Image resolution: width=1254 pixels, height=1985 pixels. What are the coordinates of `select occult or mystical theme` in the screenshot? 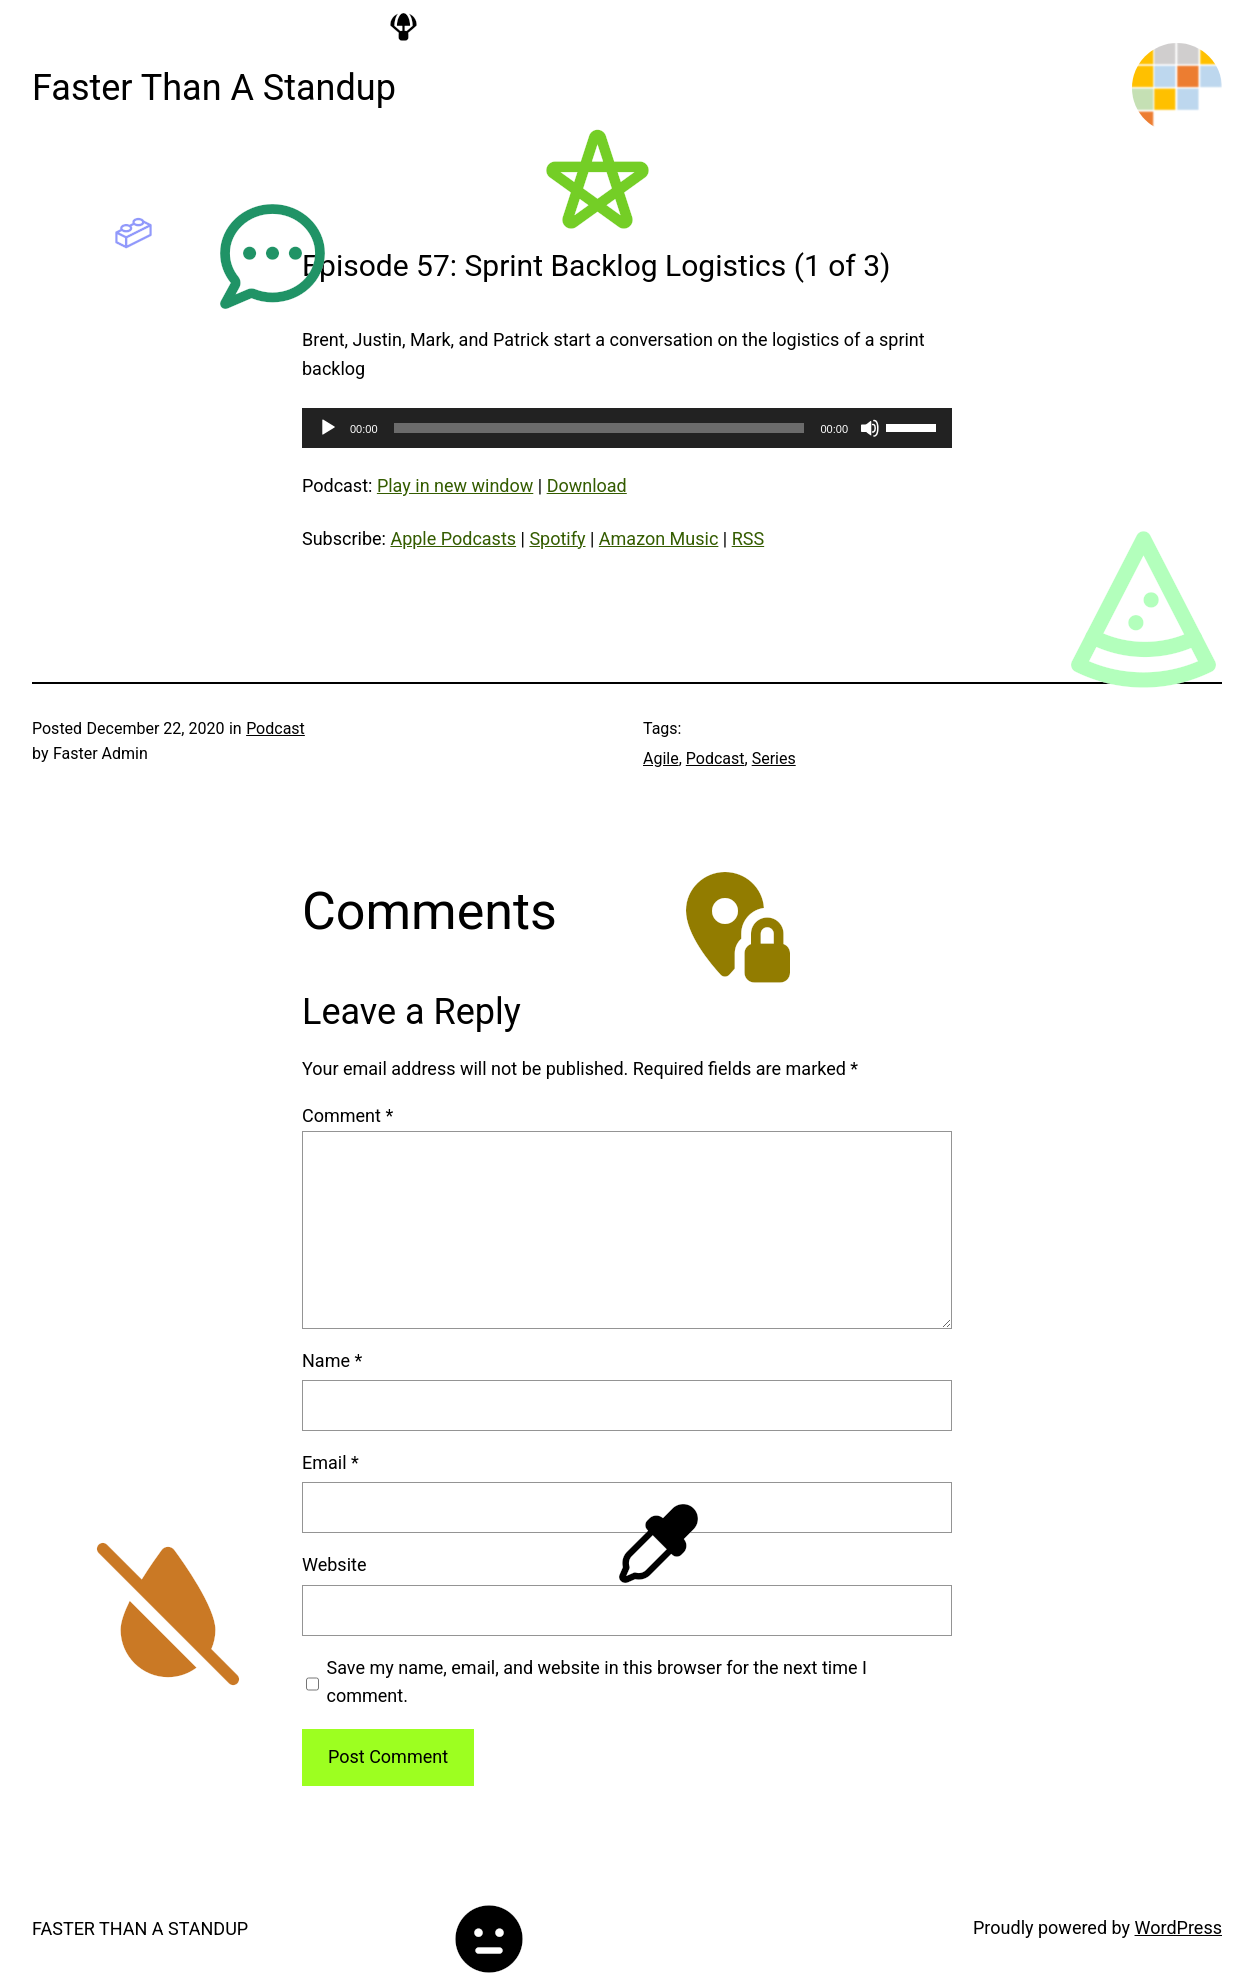 It's located at (597, 184).